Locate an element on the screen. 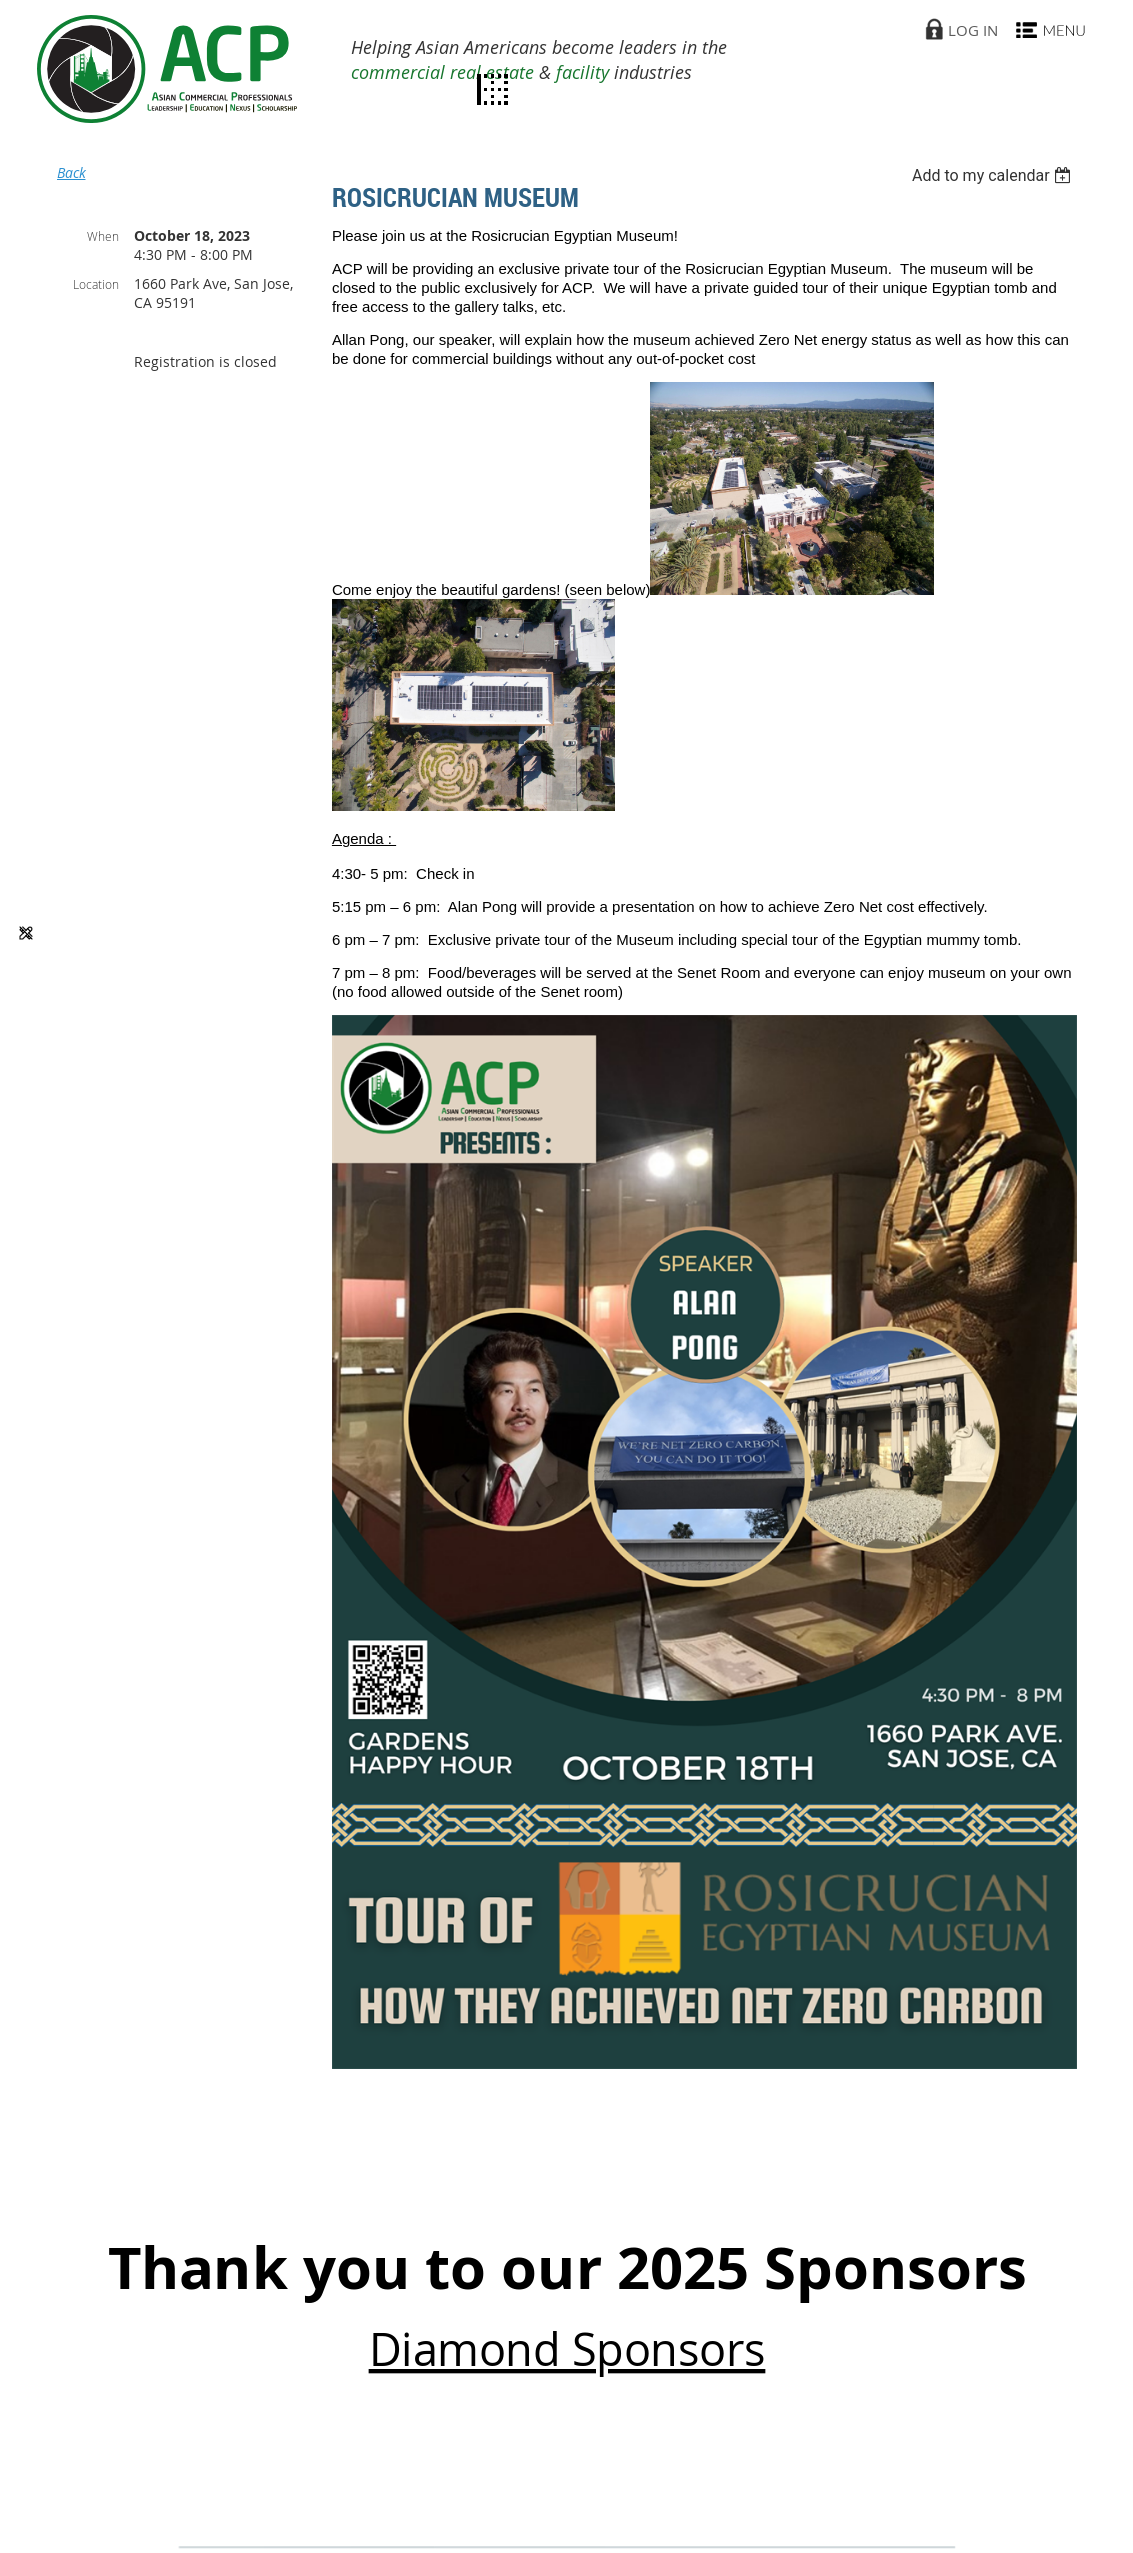 The image size is (1133, 2553). tools or settings unavailable is located at coordinates (26, 933).